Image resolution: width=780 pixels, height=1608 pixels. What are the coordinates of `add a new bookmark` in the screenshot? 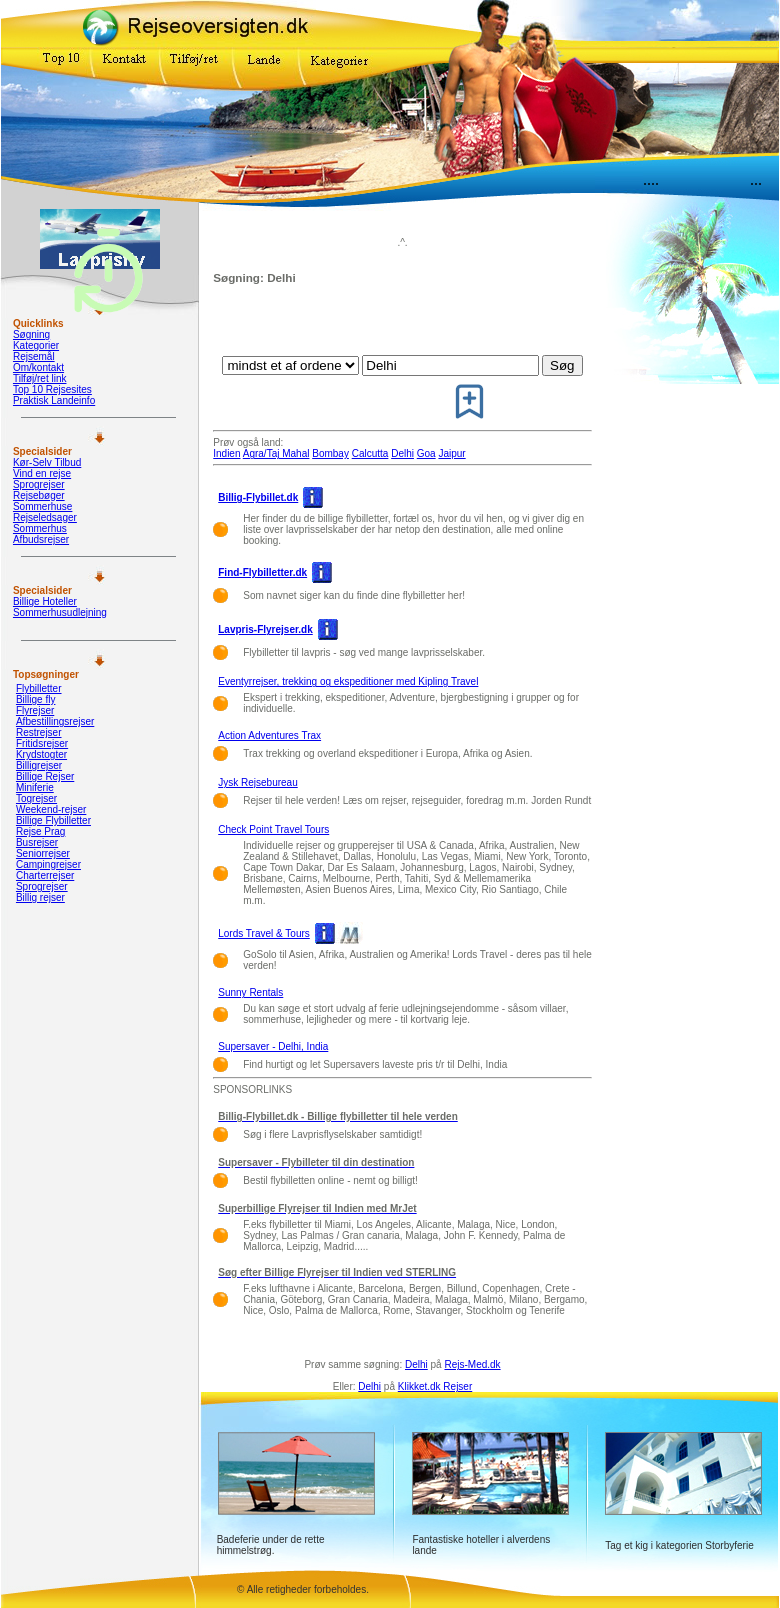 It's located at (469, 401).